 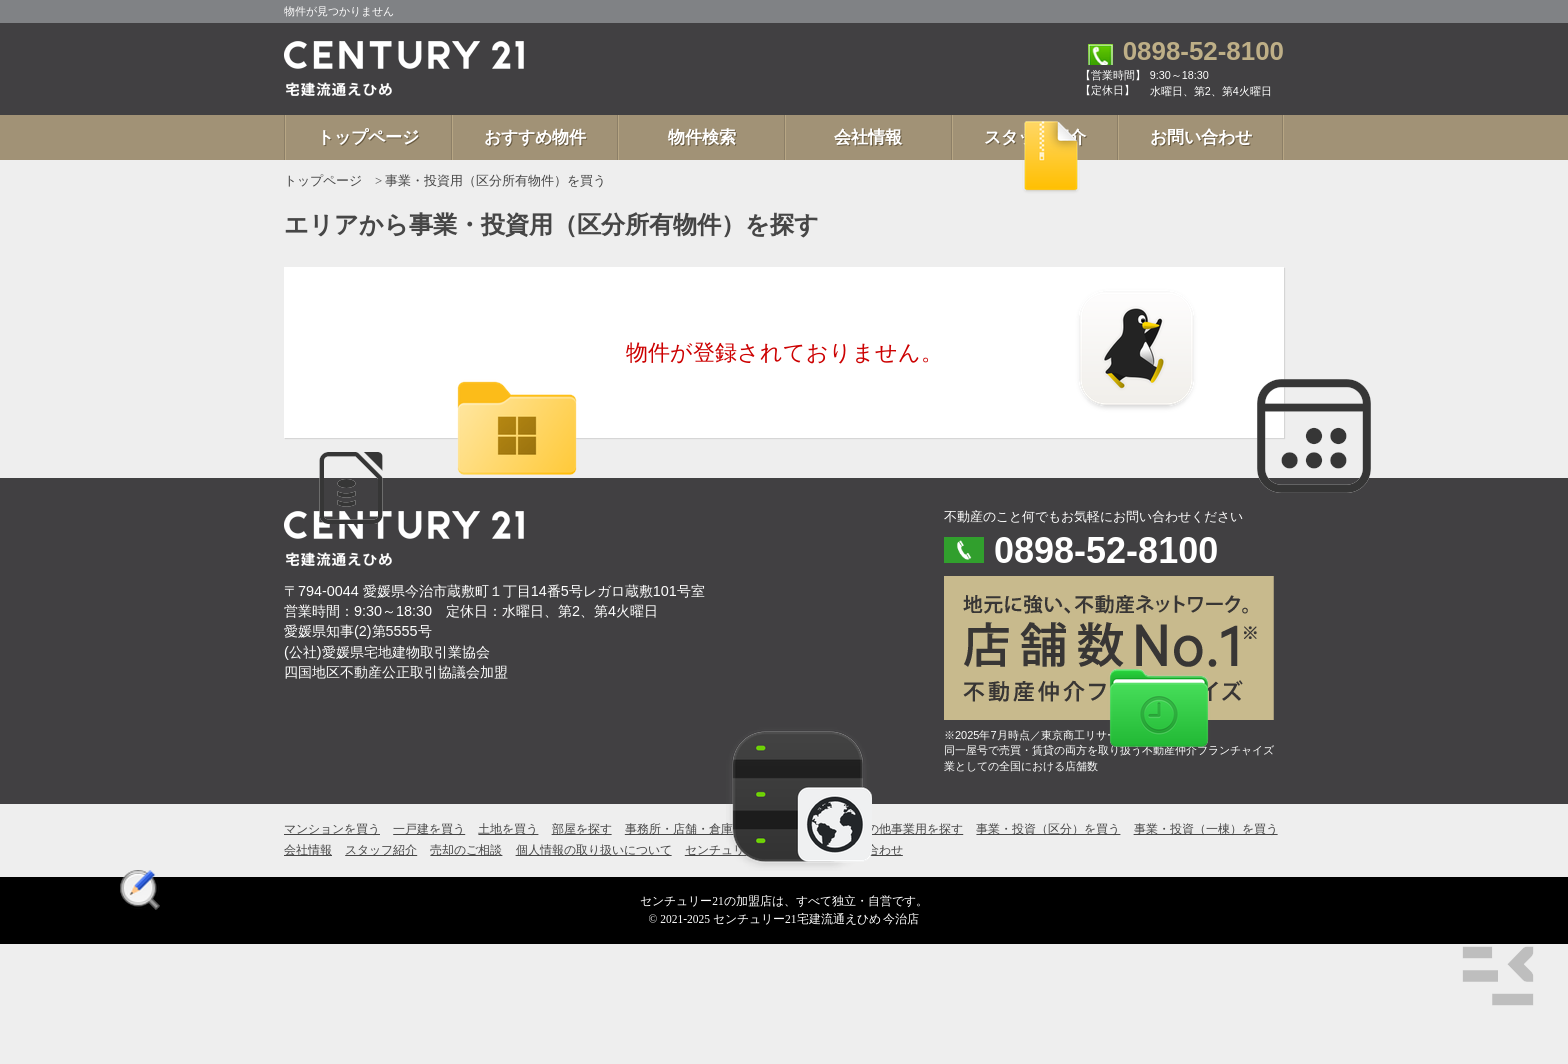 I want to click on open find and replace tool, so click(x=140, y=890).